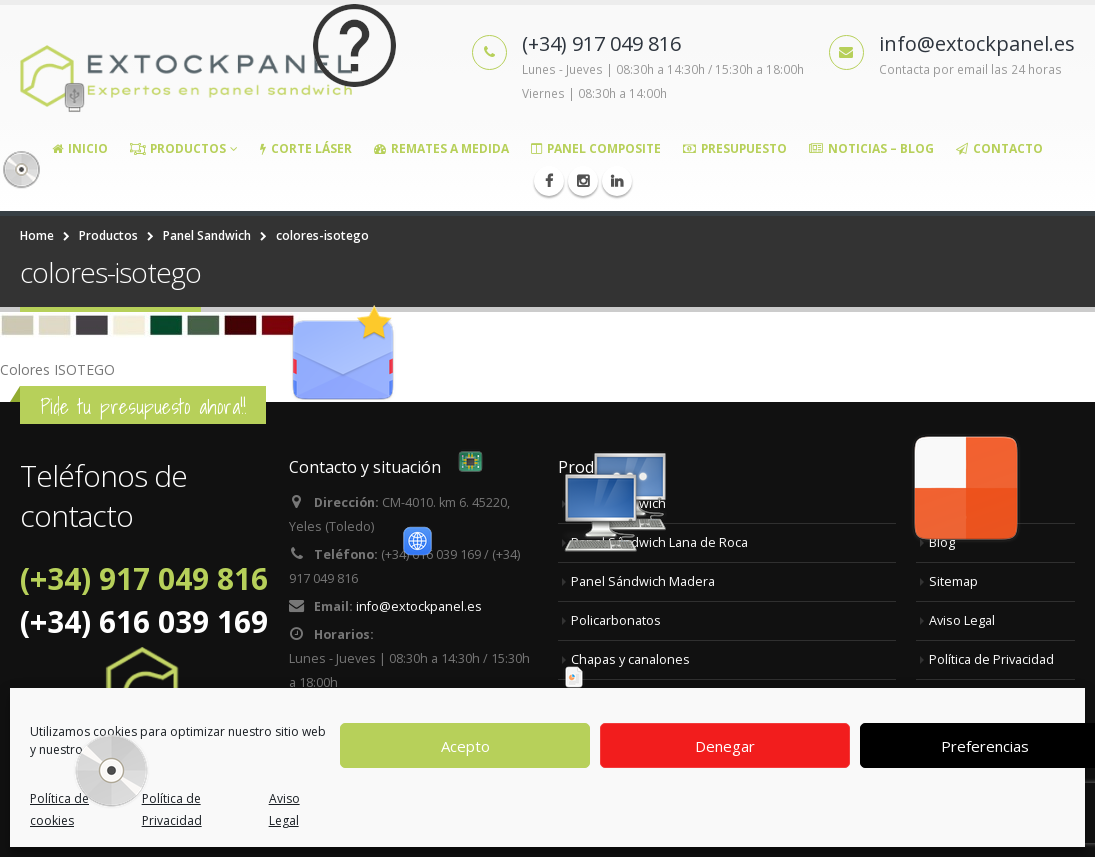  I want to click on access connected USB storage device, so click(74, 97).